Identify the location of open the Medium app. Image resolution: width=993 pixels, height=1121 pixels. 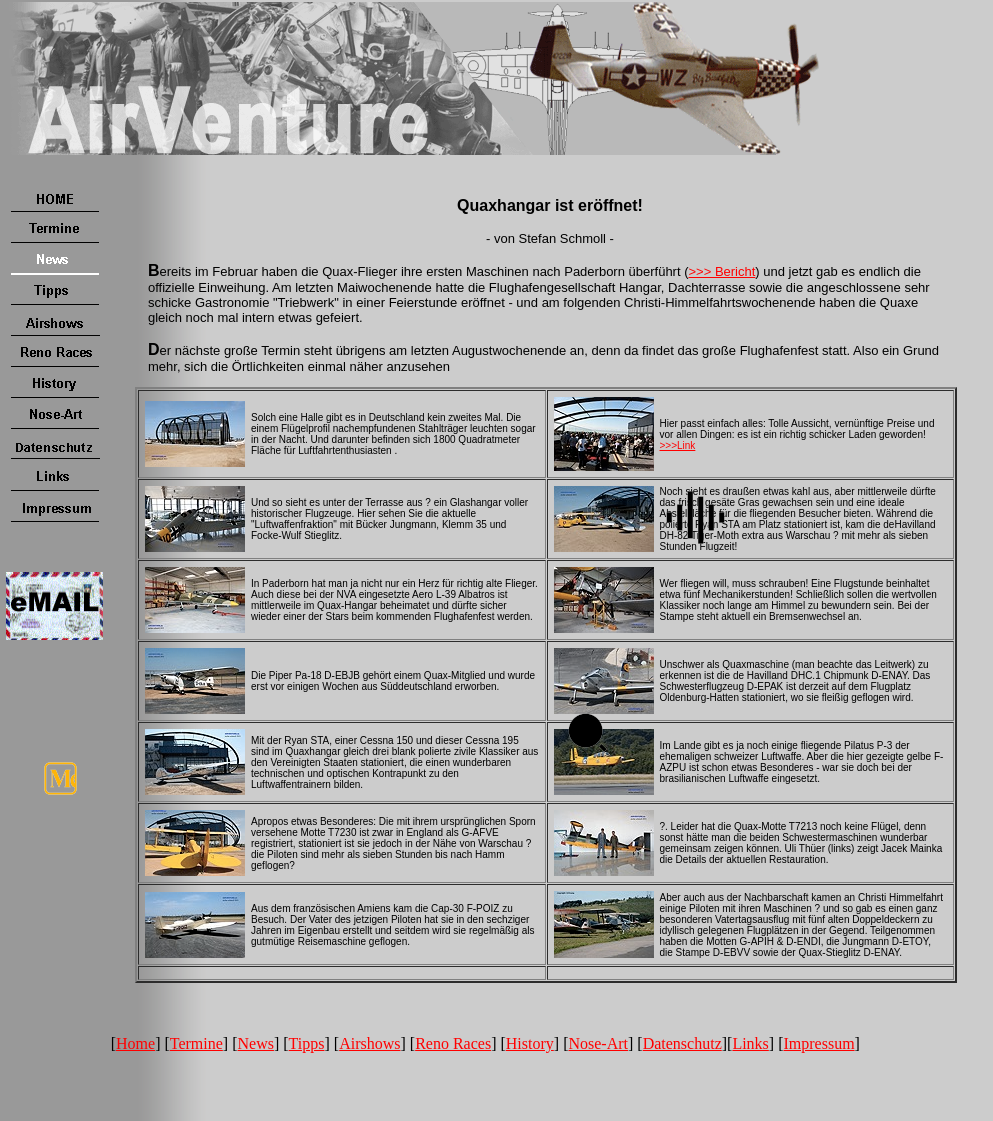
(60, 778).